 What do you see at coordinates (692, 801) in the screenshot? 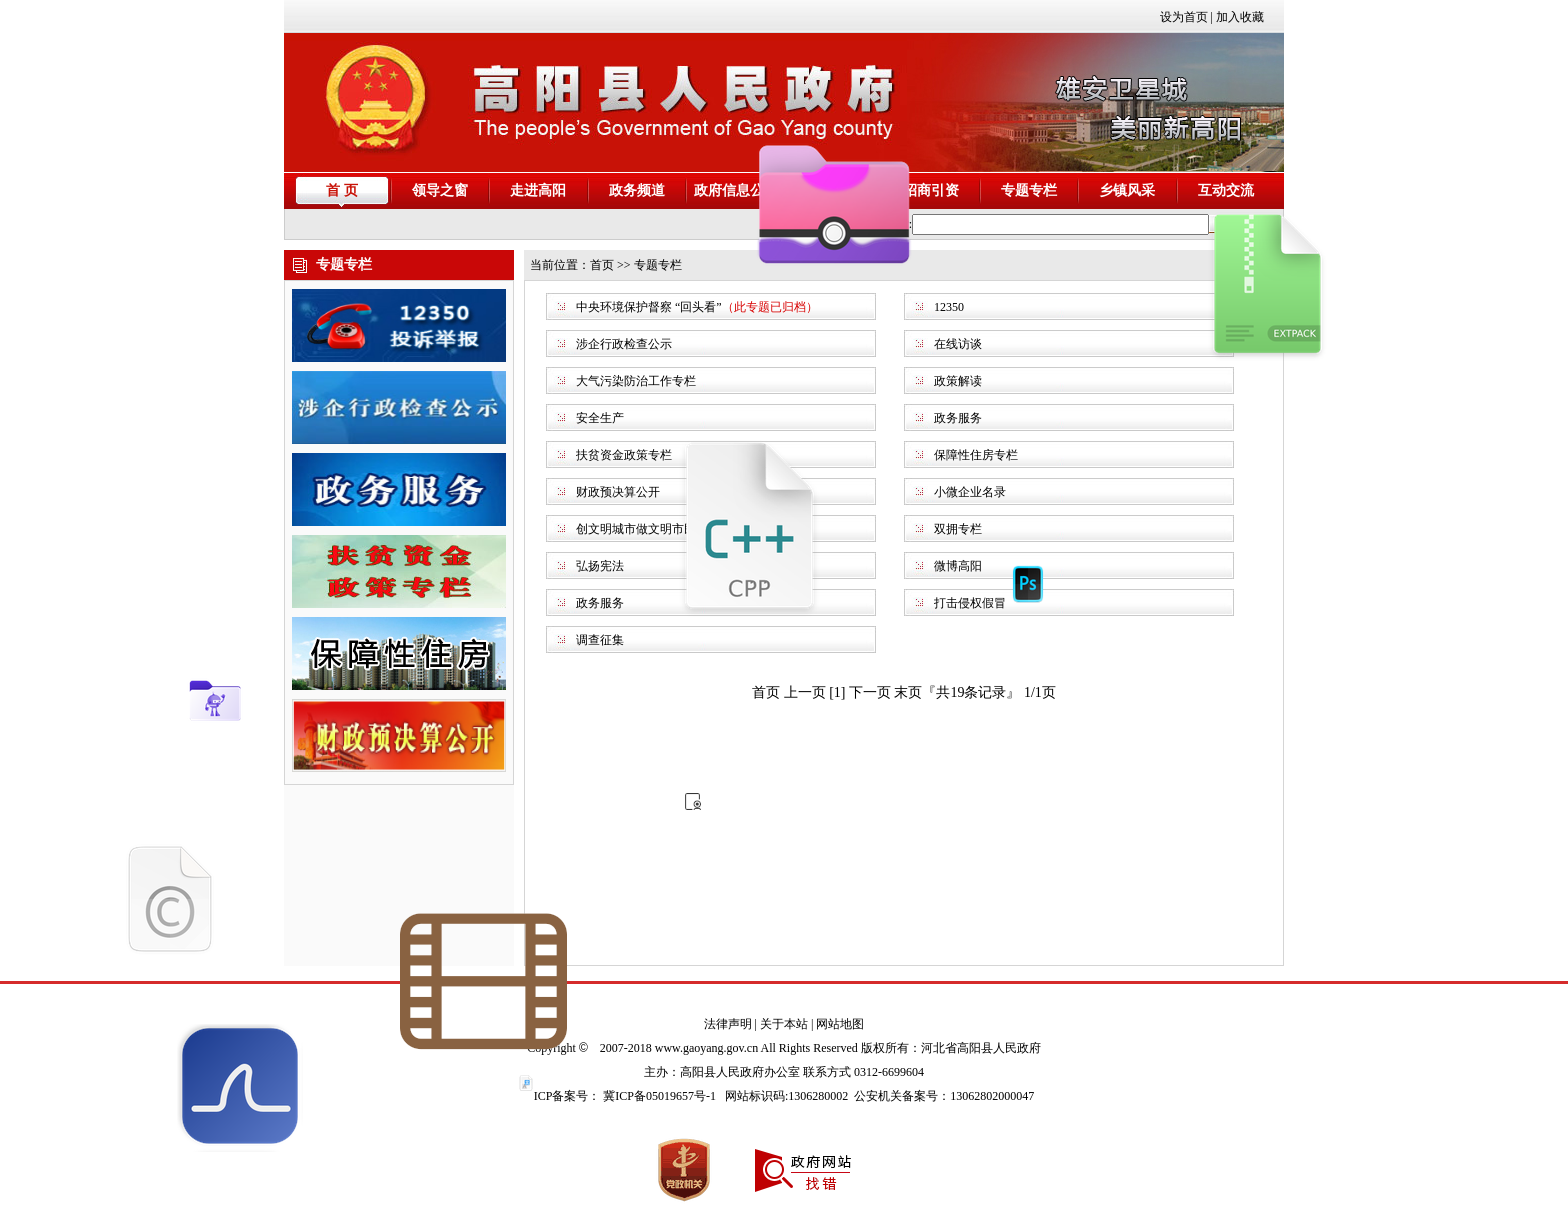
I see `open camera or webcam app` at bounding box center [692, 801].